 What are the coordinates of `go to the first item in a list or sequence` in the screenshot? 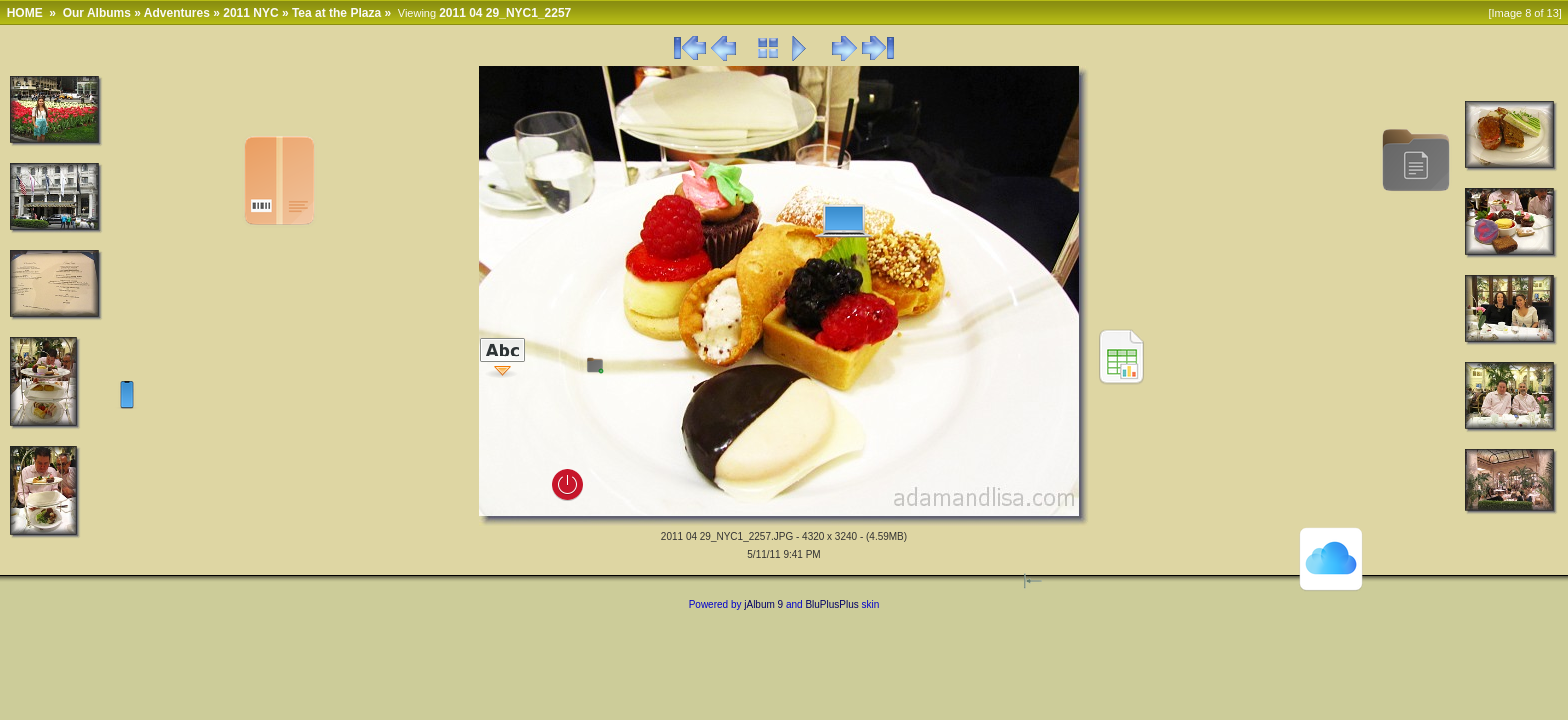 It's located at (1033, 581).